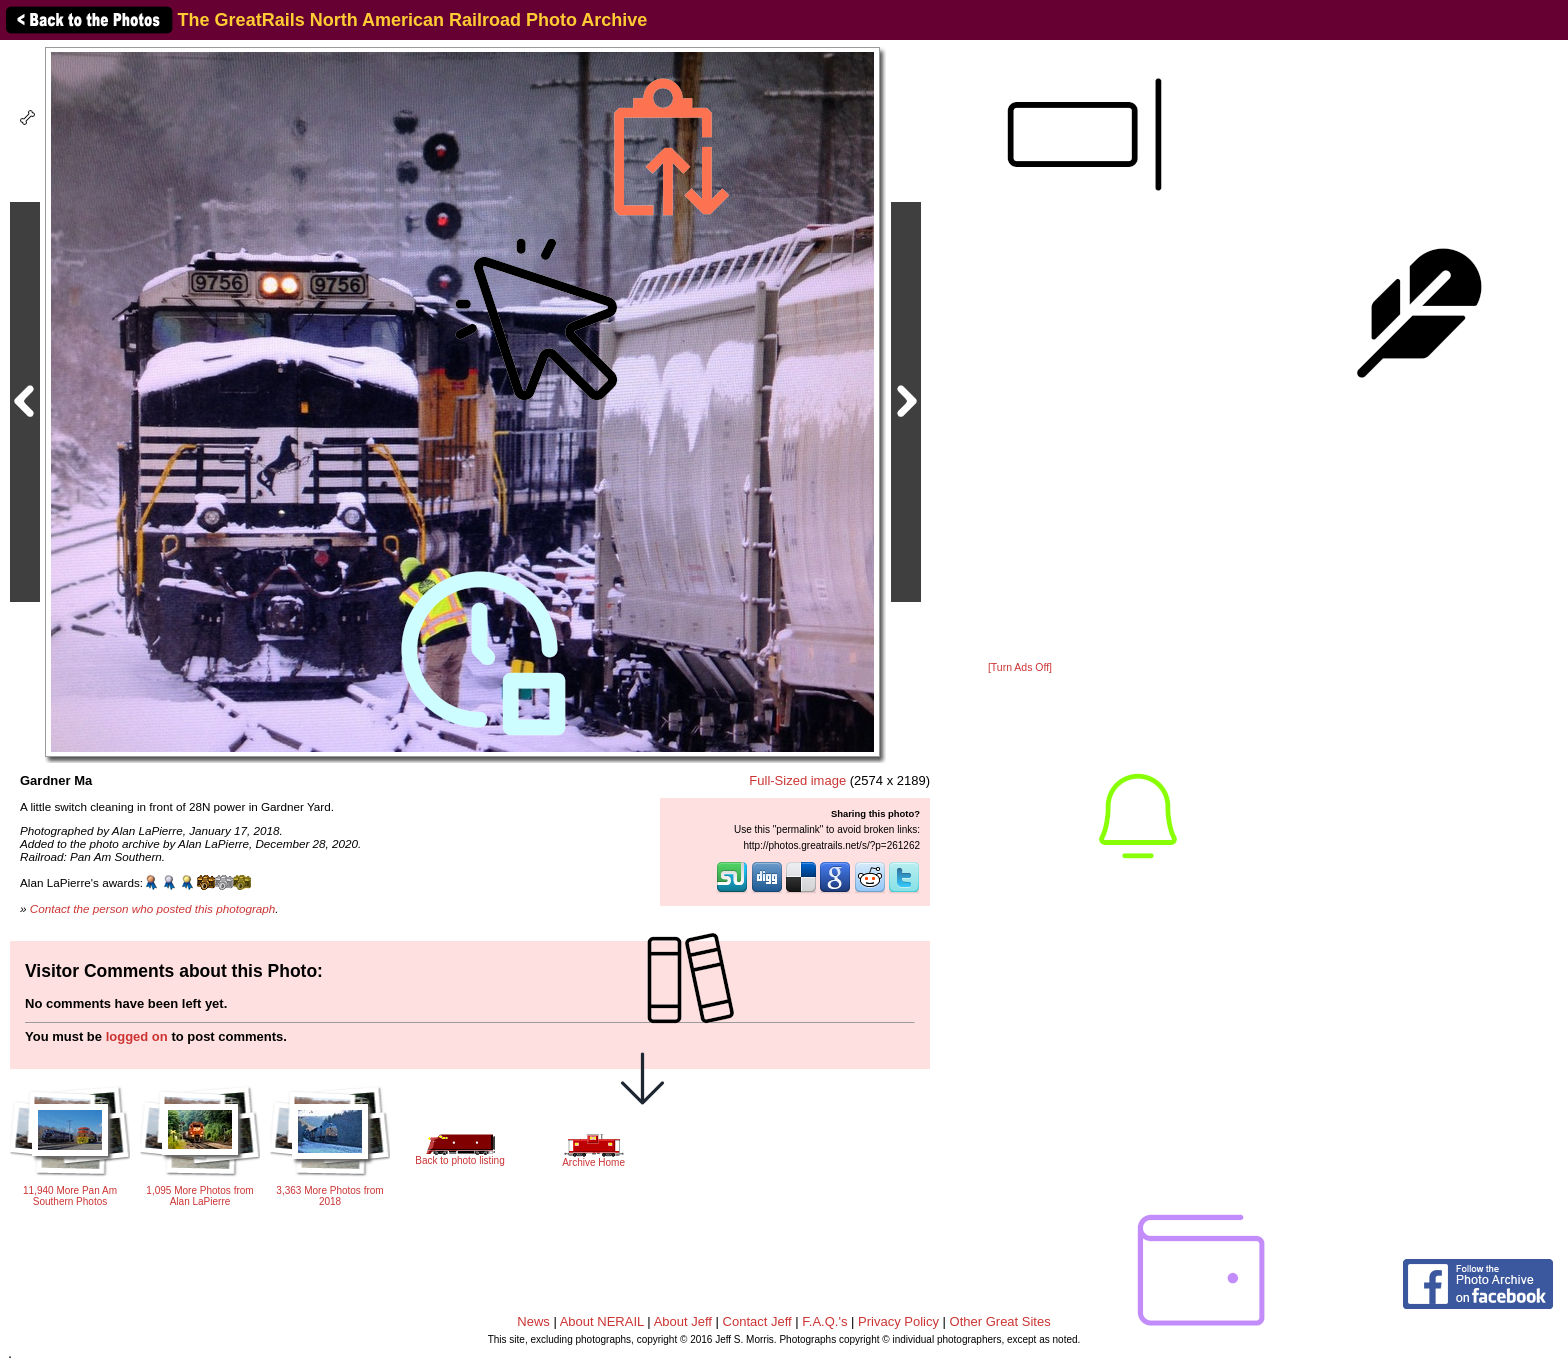  Describe the element at coordinates (27, 117) in the screenshot. I see `access pet-related features or settings` at that location.